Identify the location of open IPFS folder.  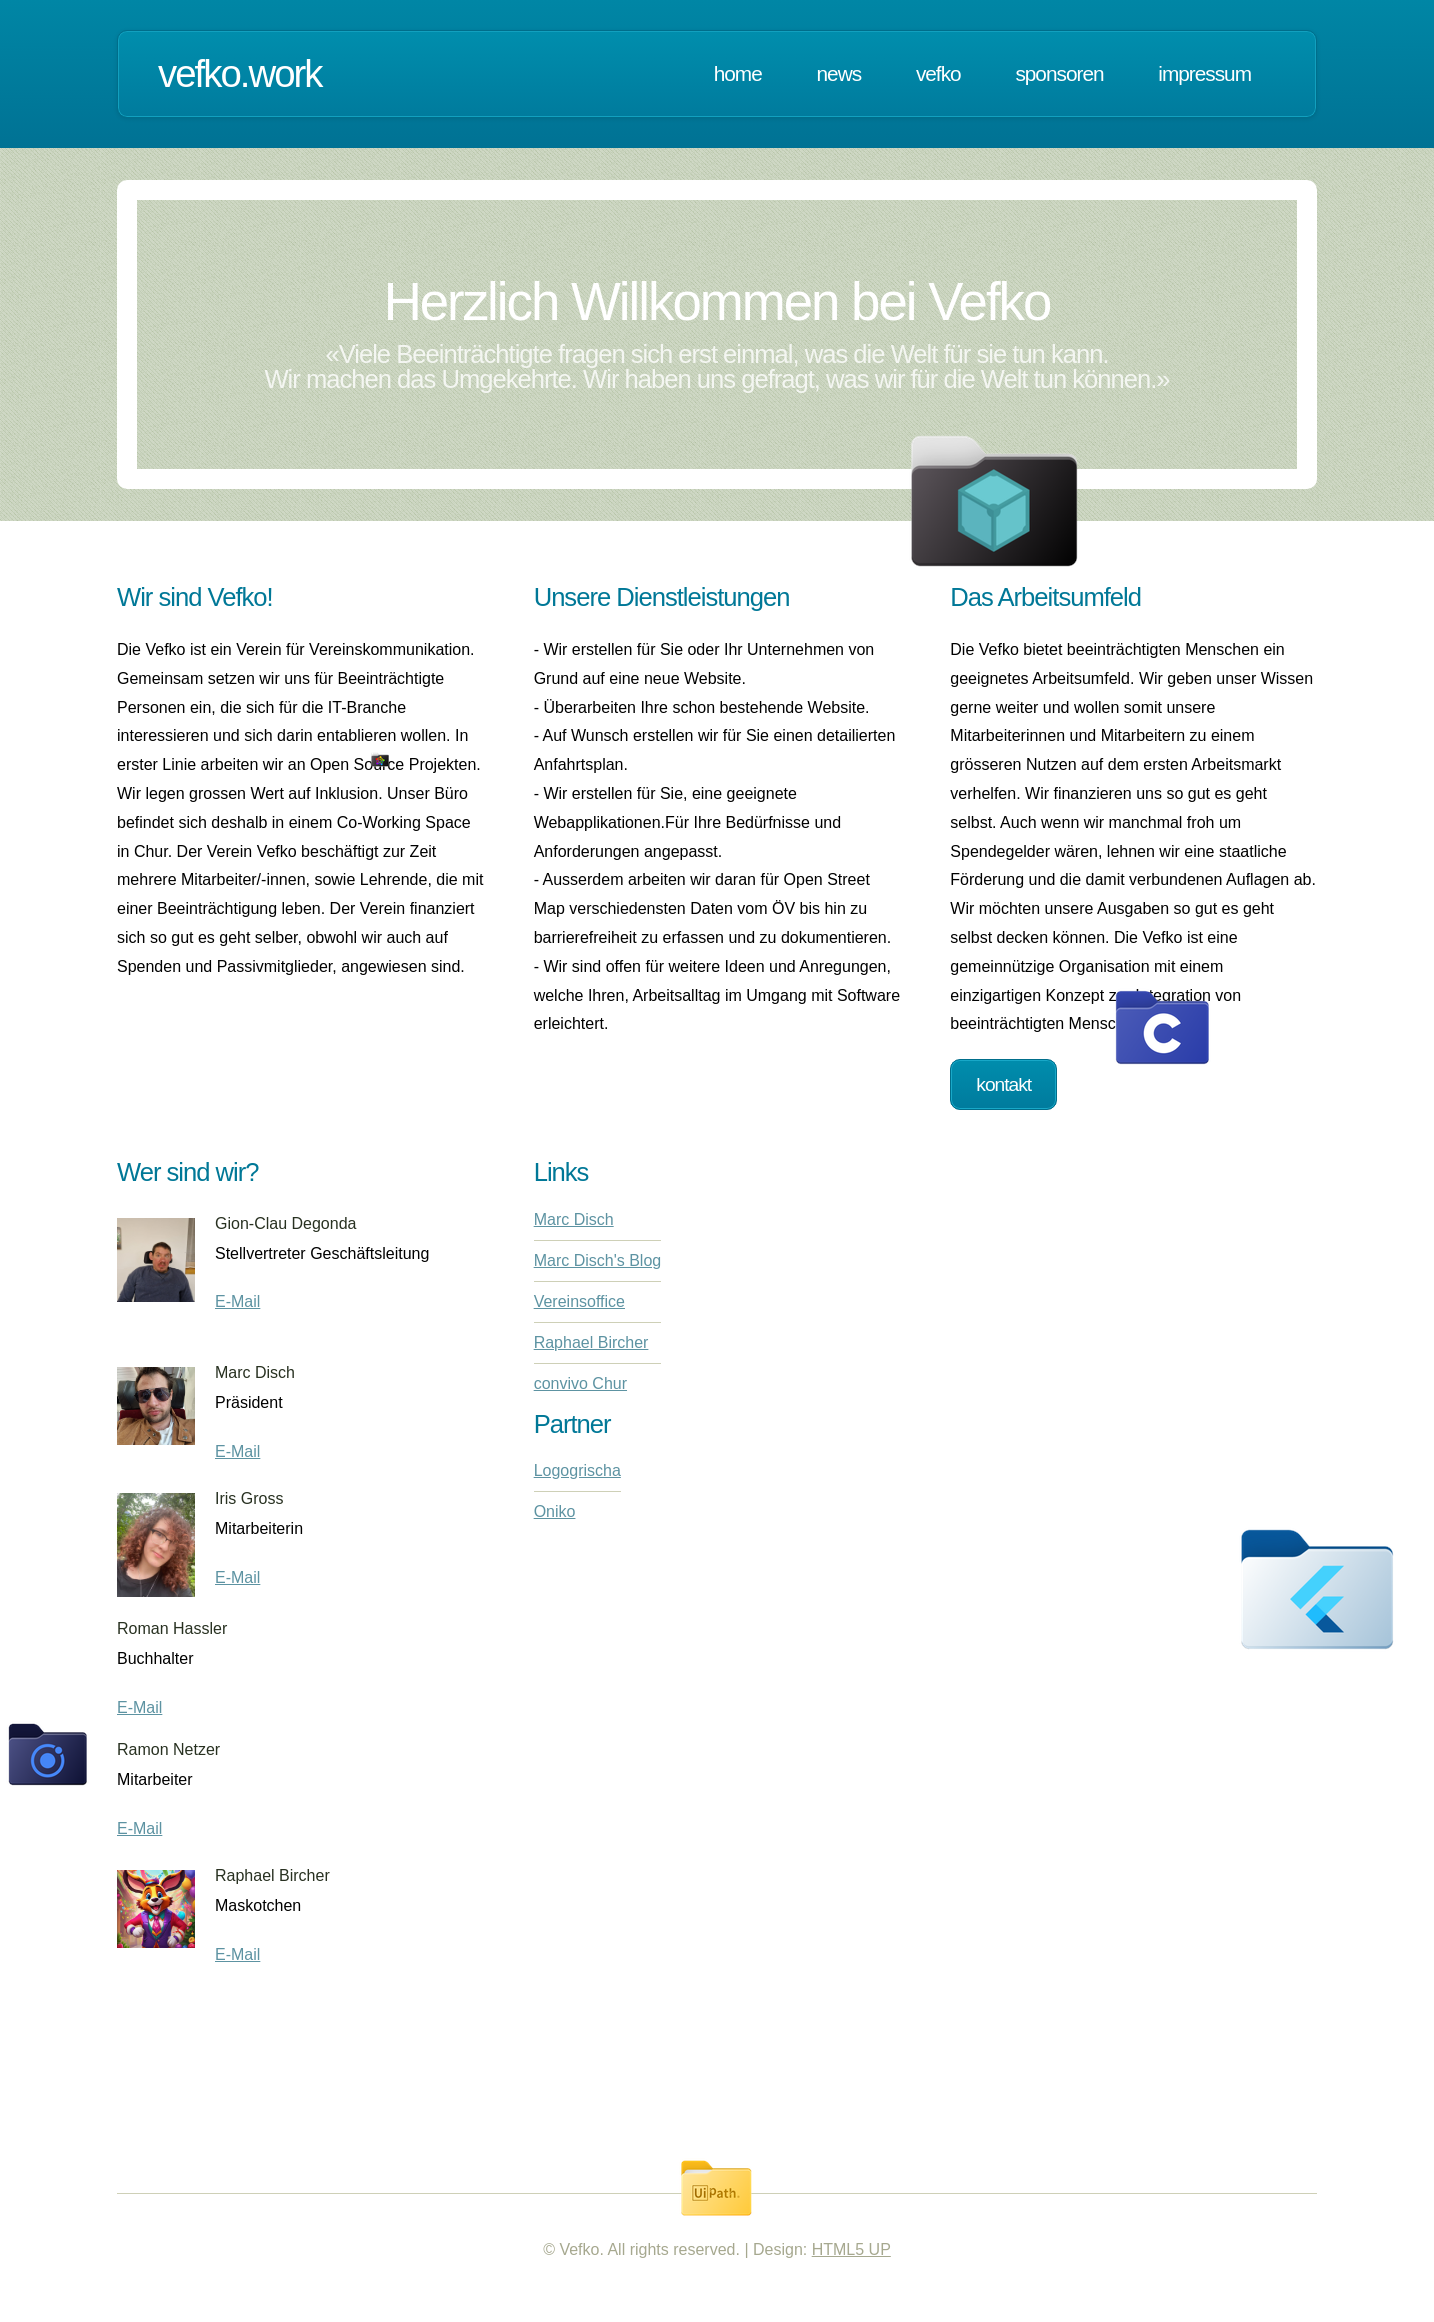
(993, 505).